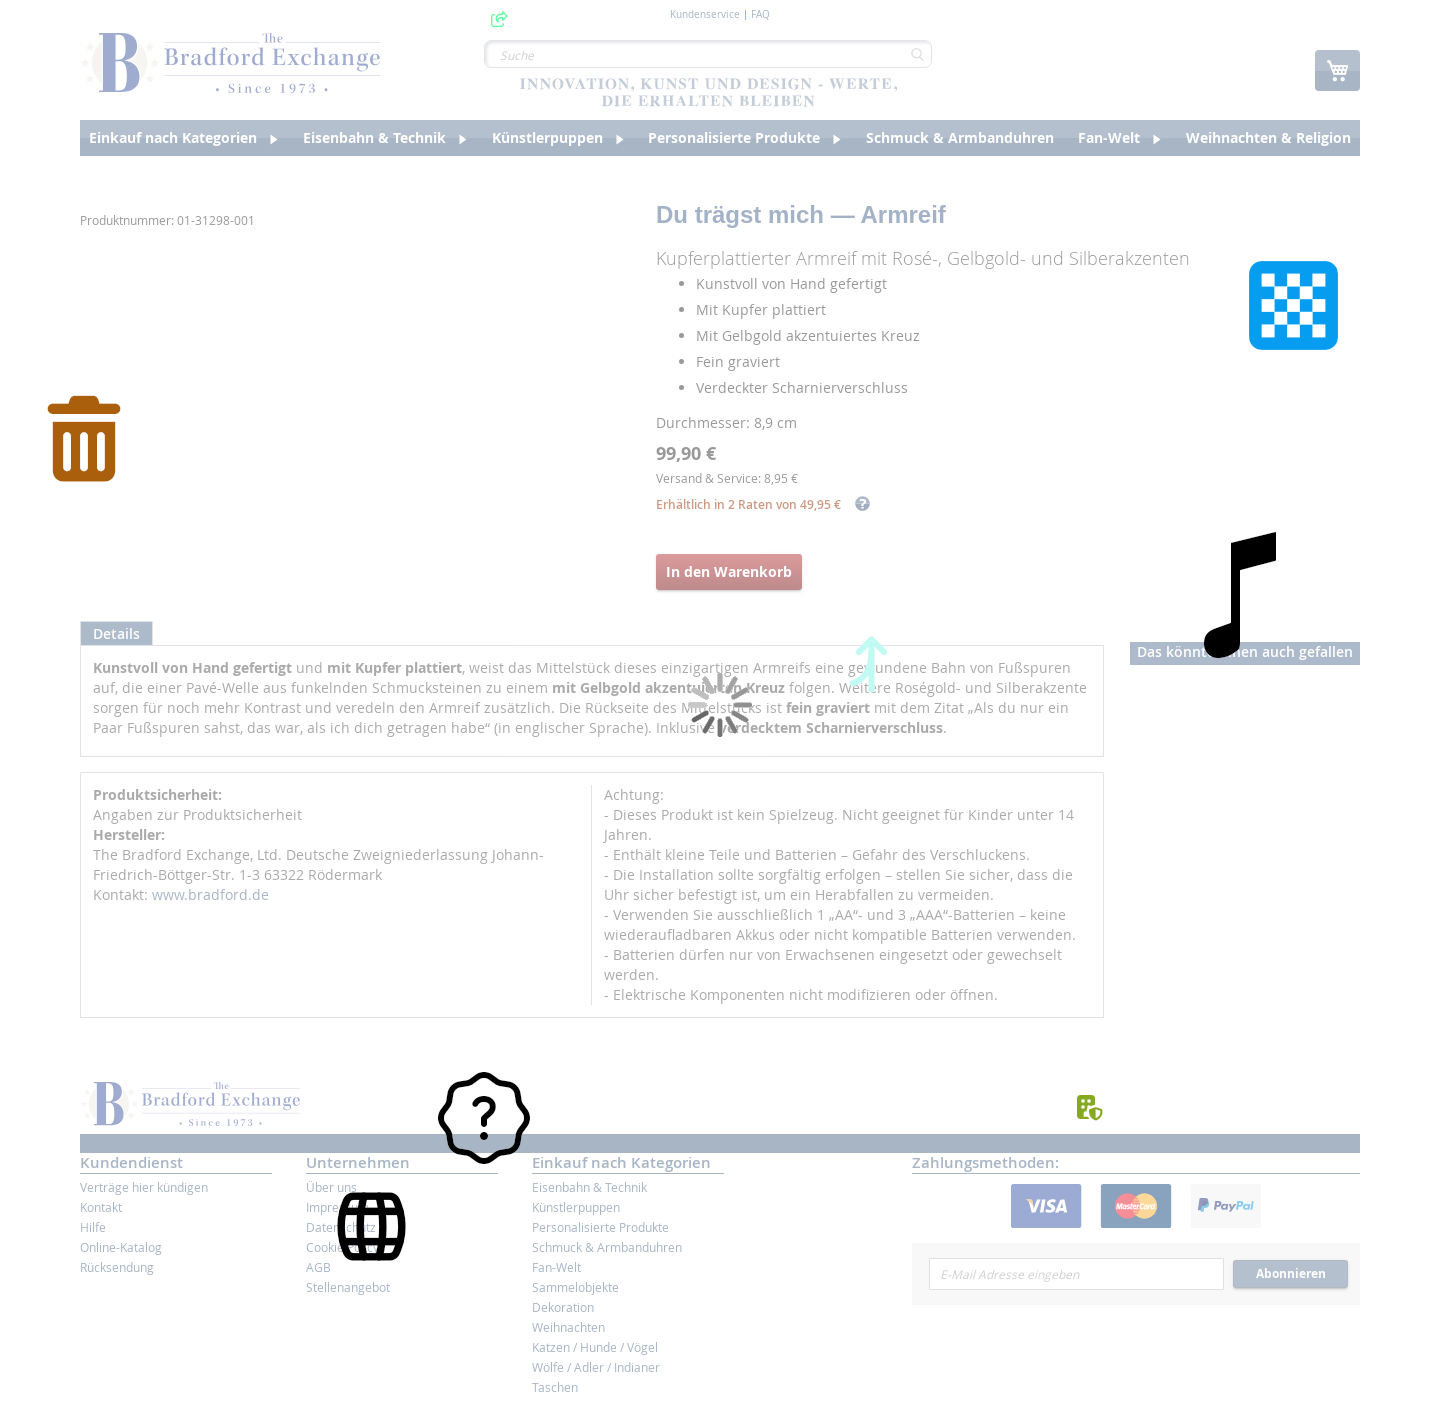 This screenshot has height=1409, width=1440. I want to click on play chess or board games, so click(1293, 305).